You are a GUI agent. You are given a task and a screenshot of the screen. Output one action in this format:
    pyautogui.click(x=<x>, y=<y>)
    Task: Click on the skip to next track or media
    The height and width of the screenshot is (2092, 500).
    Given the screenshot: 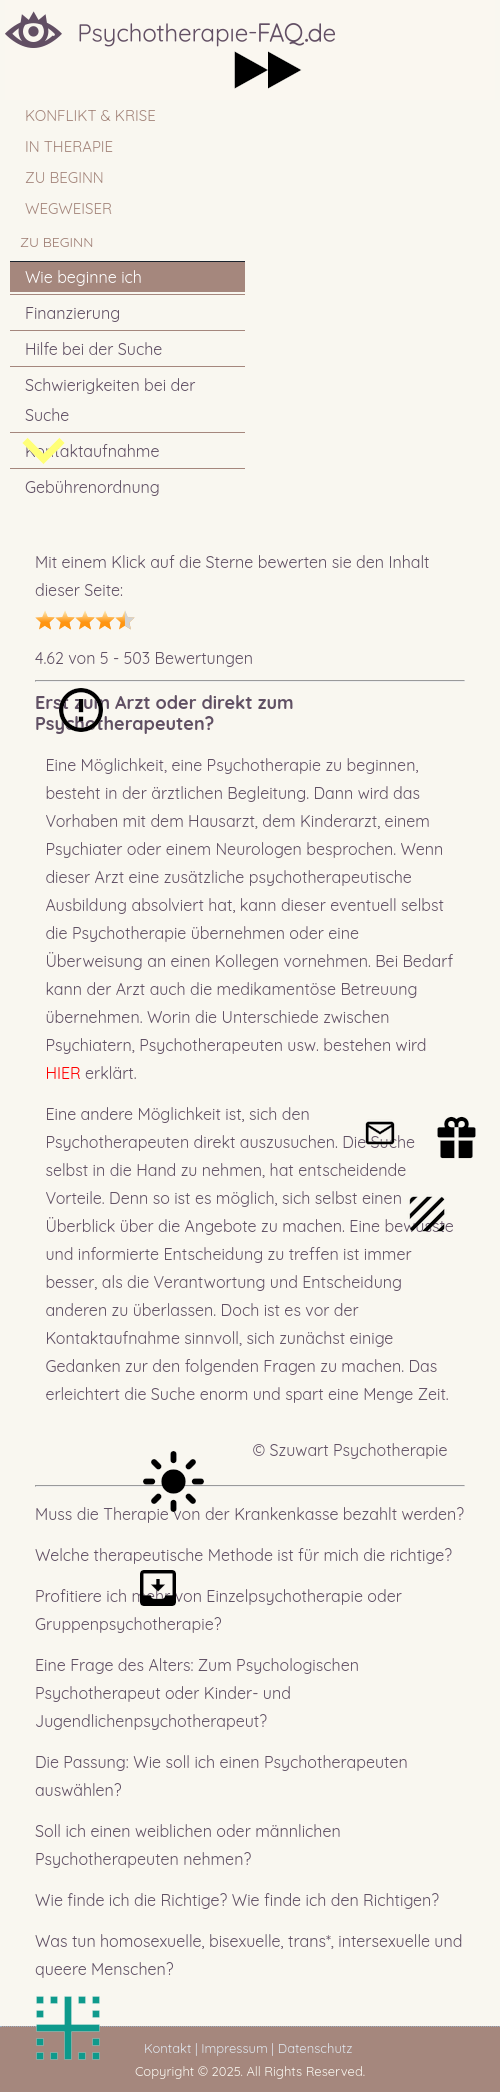 What is the action you would take?
    pyautogui.click(x=268, y=70)
    